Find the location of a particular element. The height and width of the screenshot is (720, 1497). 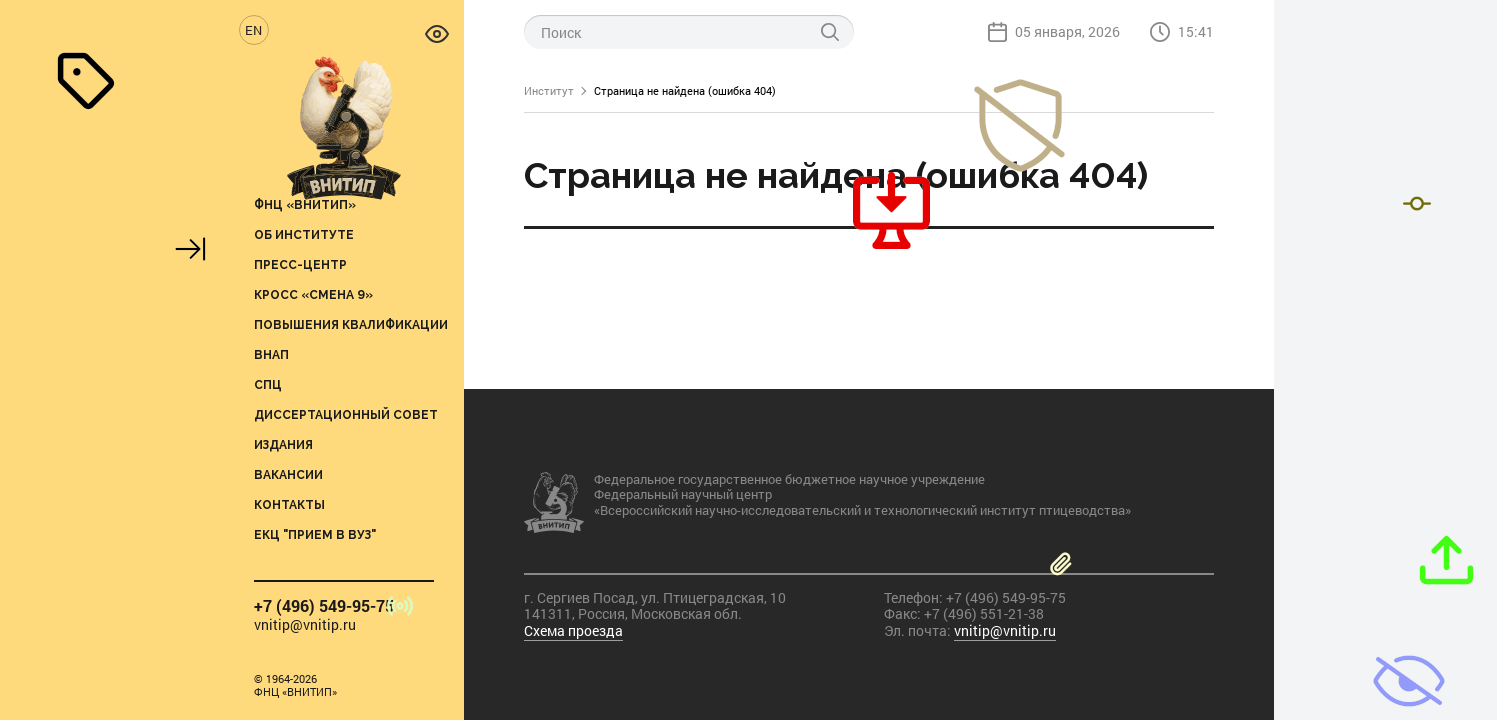

add or manage tags is located at coordinates (84, 79).